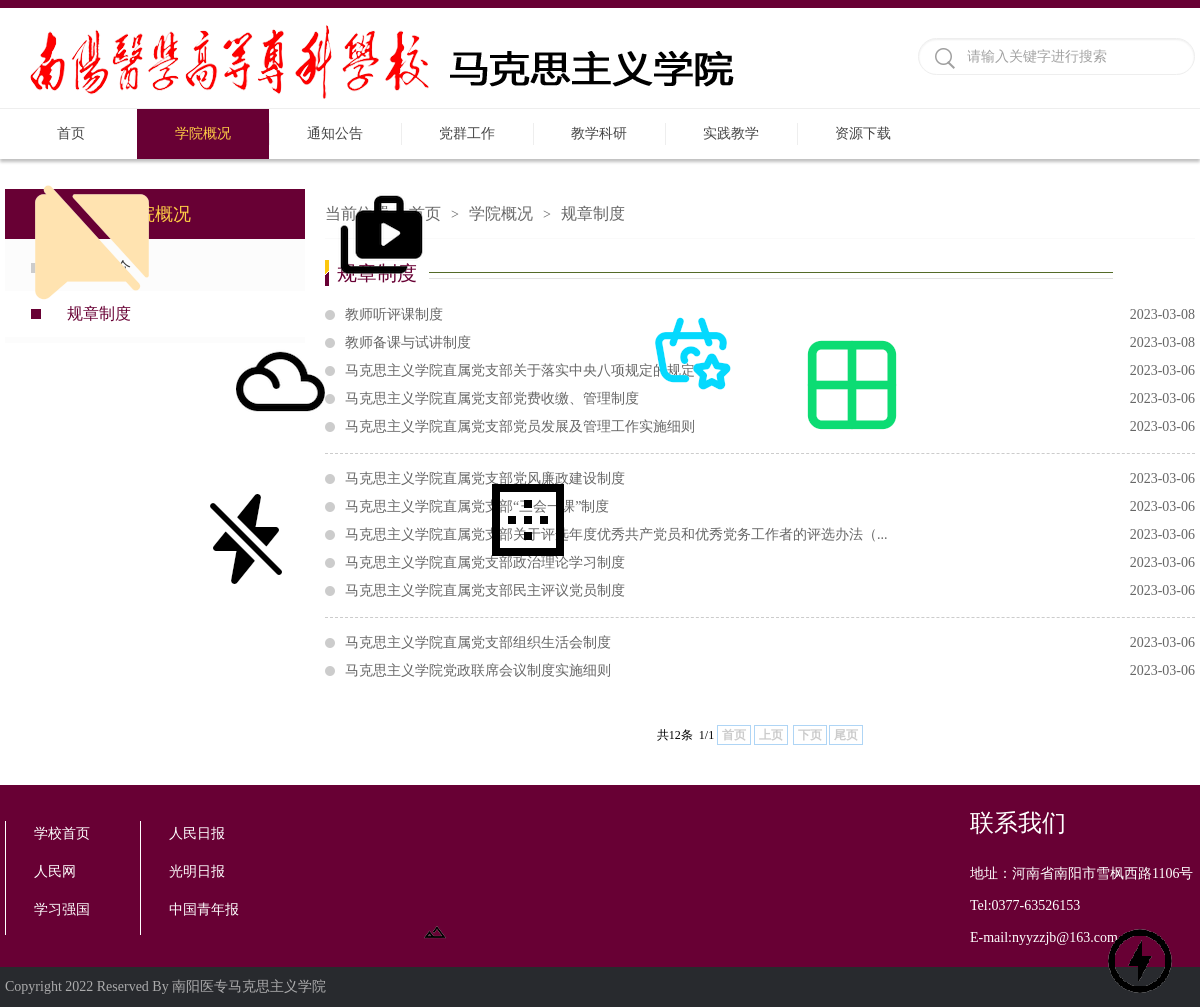  Describe the element at coordinates (852, 385) in the screenshot. I see `switch to grid view` at that location.